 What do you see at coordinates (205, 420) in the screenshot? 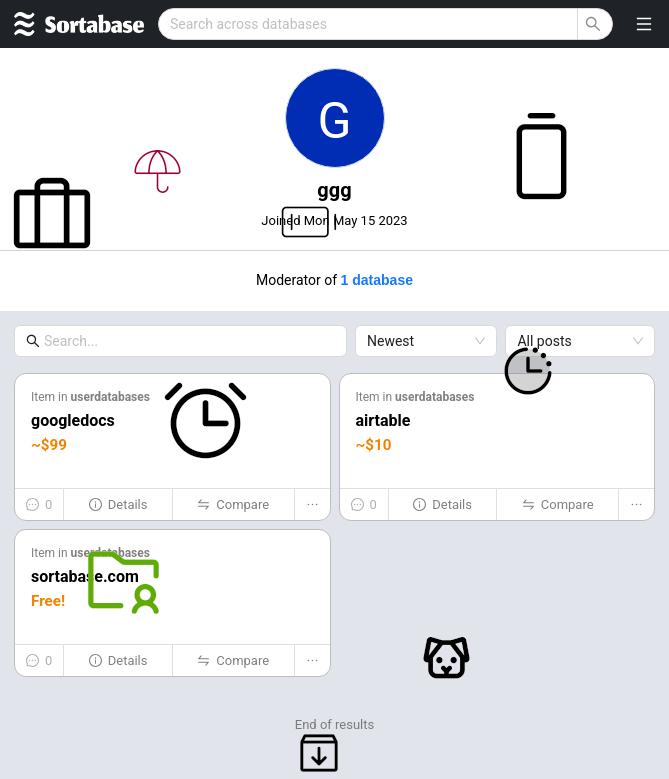
I see `set or manage alarms` at bounding box center [205, 420].